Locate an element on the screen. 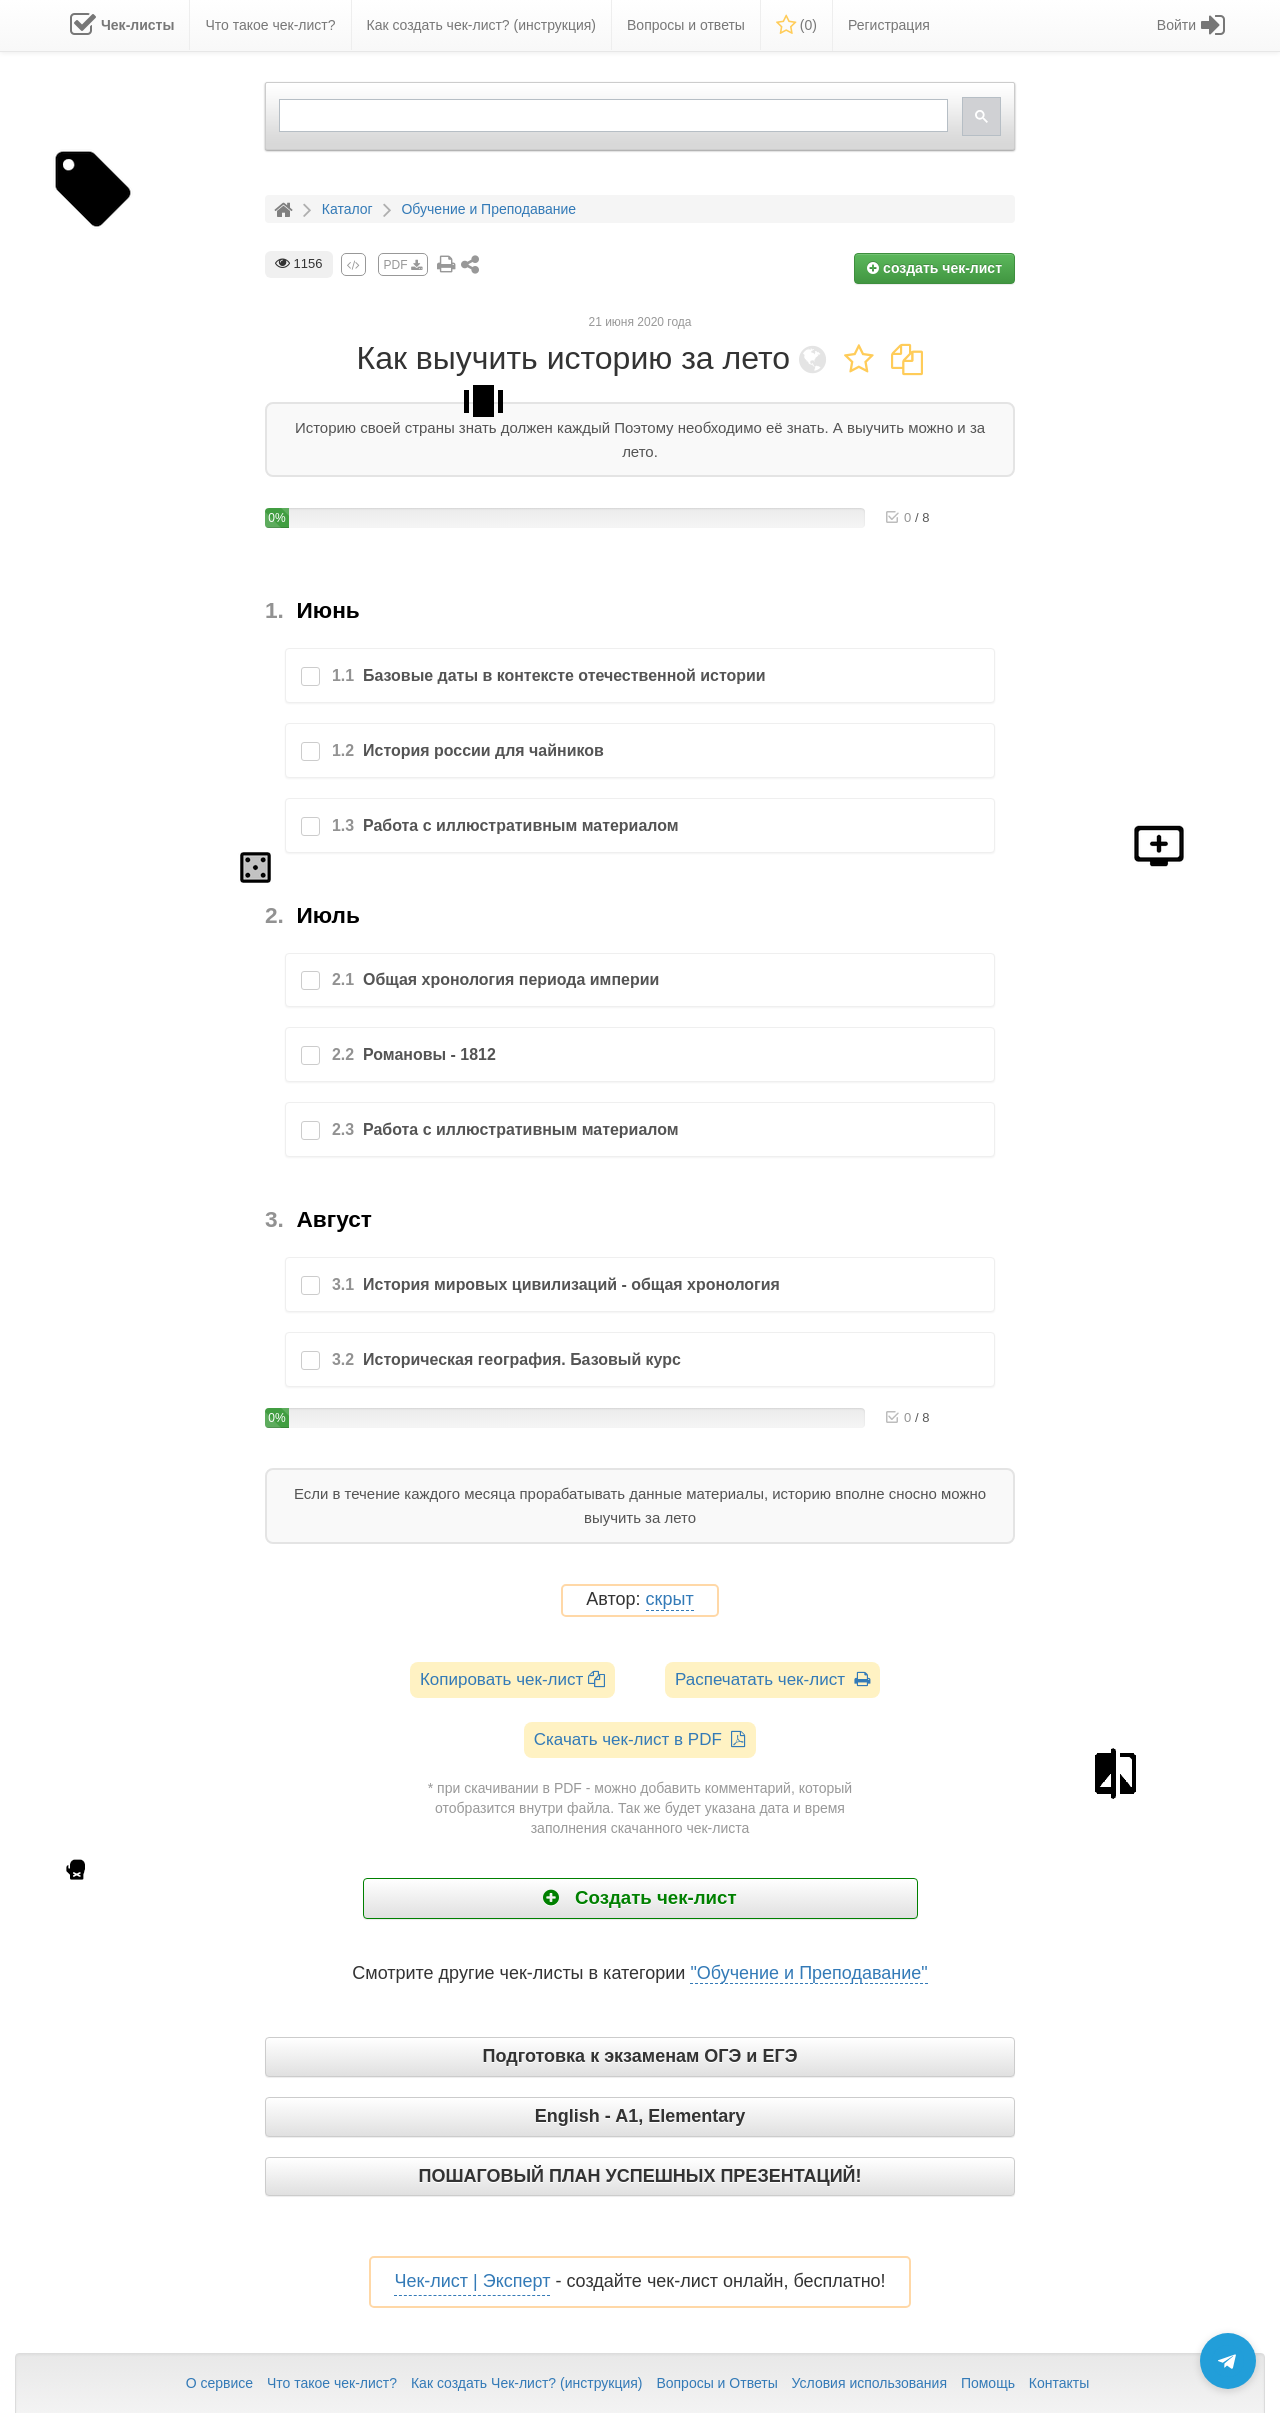 This screenshot has height=2413, width=1280. add video to watch queue is located at coordinates (1159, 846).